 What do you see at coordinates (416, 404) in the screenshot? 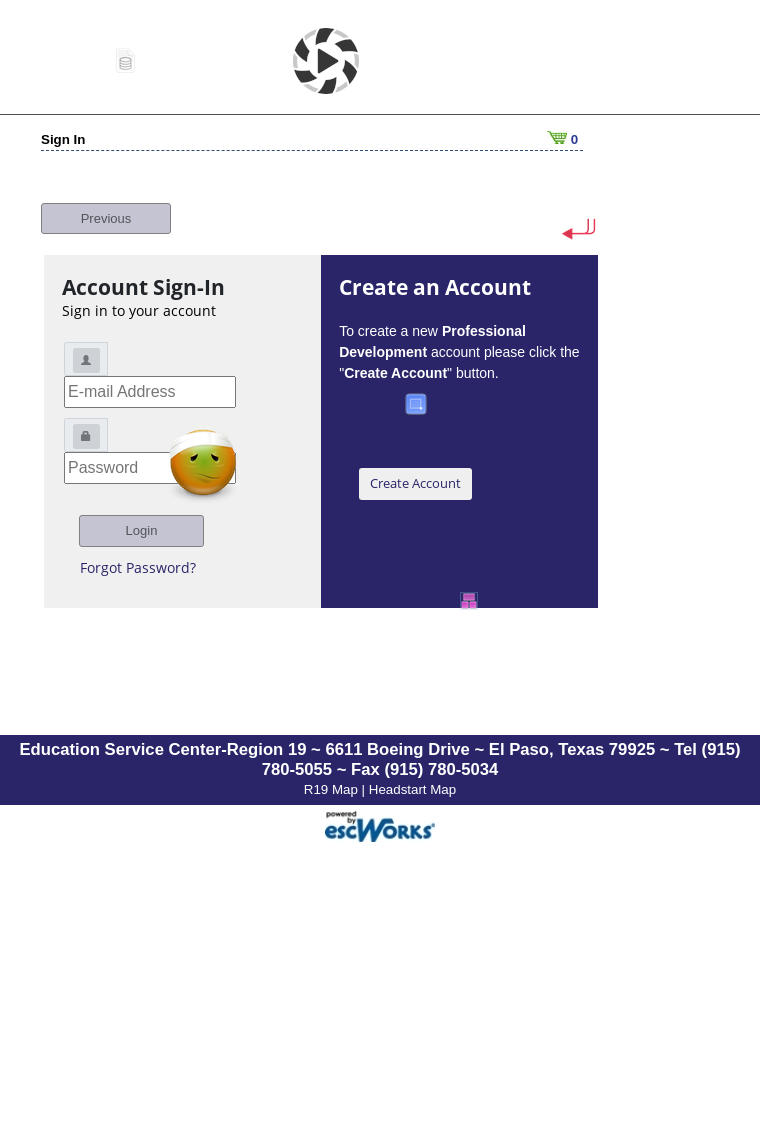
I see `take a screenshot` at bounding box center [416, 404].